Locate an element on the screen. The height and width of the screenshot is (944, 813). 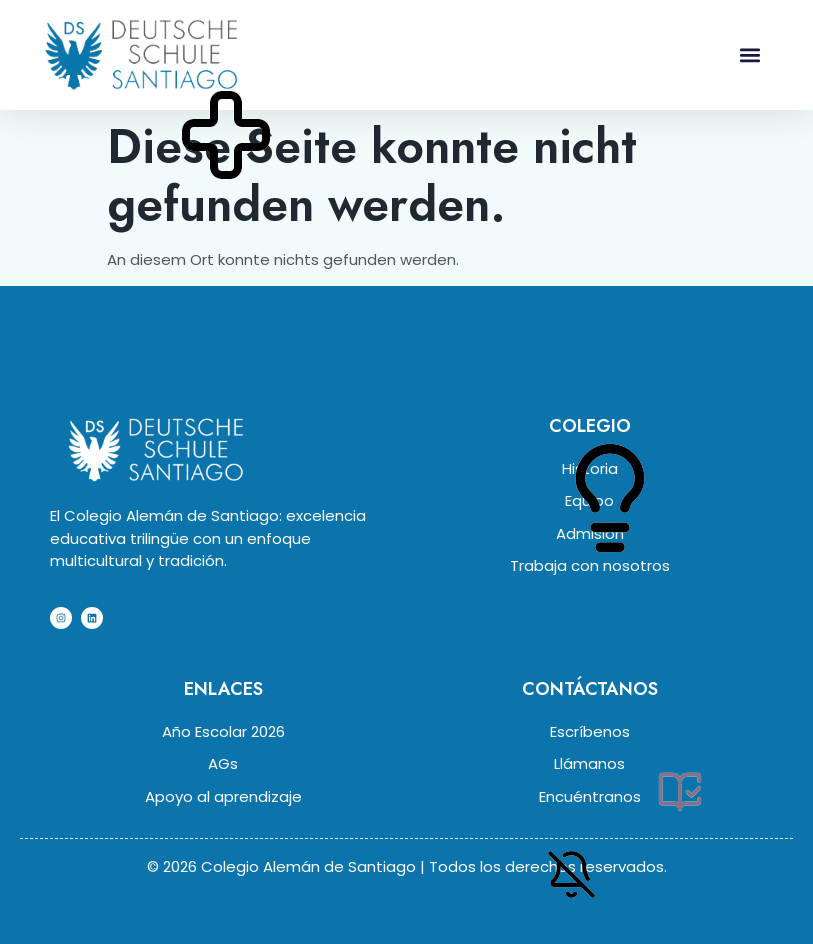
access health or medical features is located at coordinates (226, 135).